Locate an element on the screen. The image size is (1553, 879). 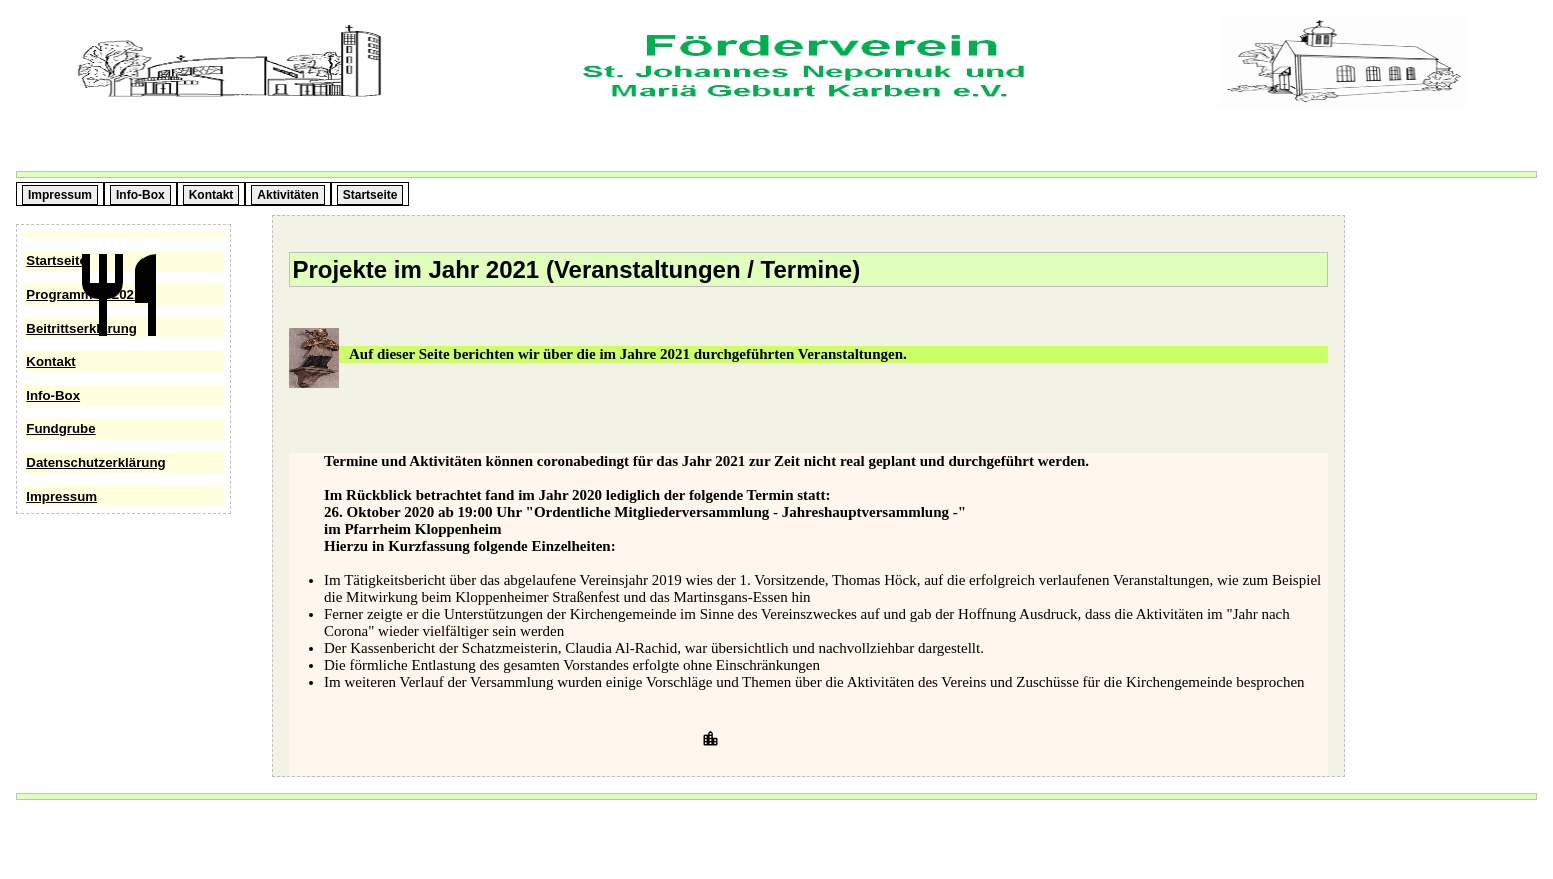
view city or urban locations is located at coordinates (710, 738).